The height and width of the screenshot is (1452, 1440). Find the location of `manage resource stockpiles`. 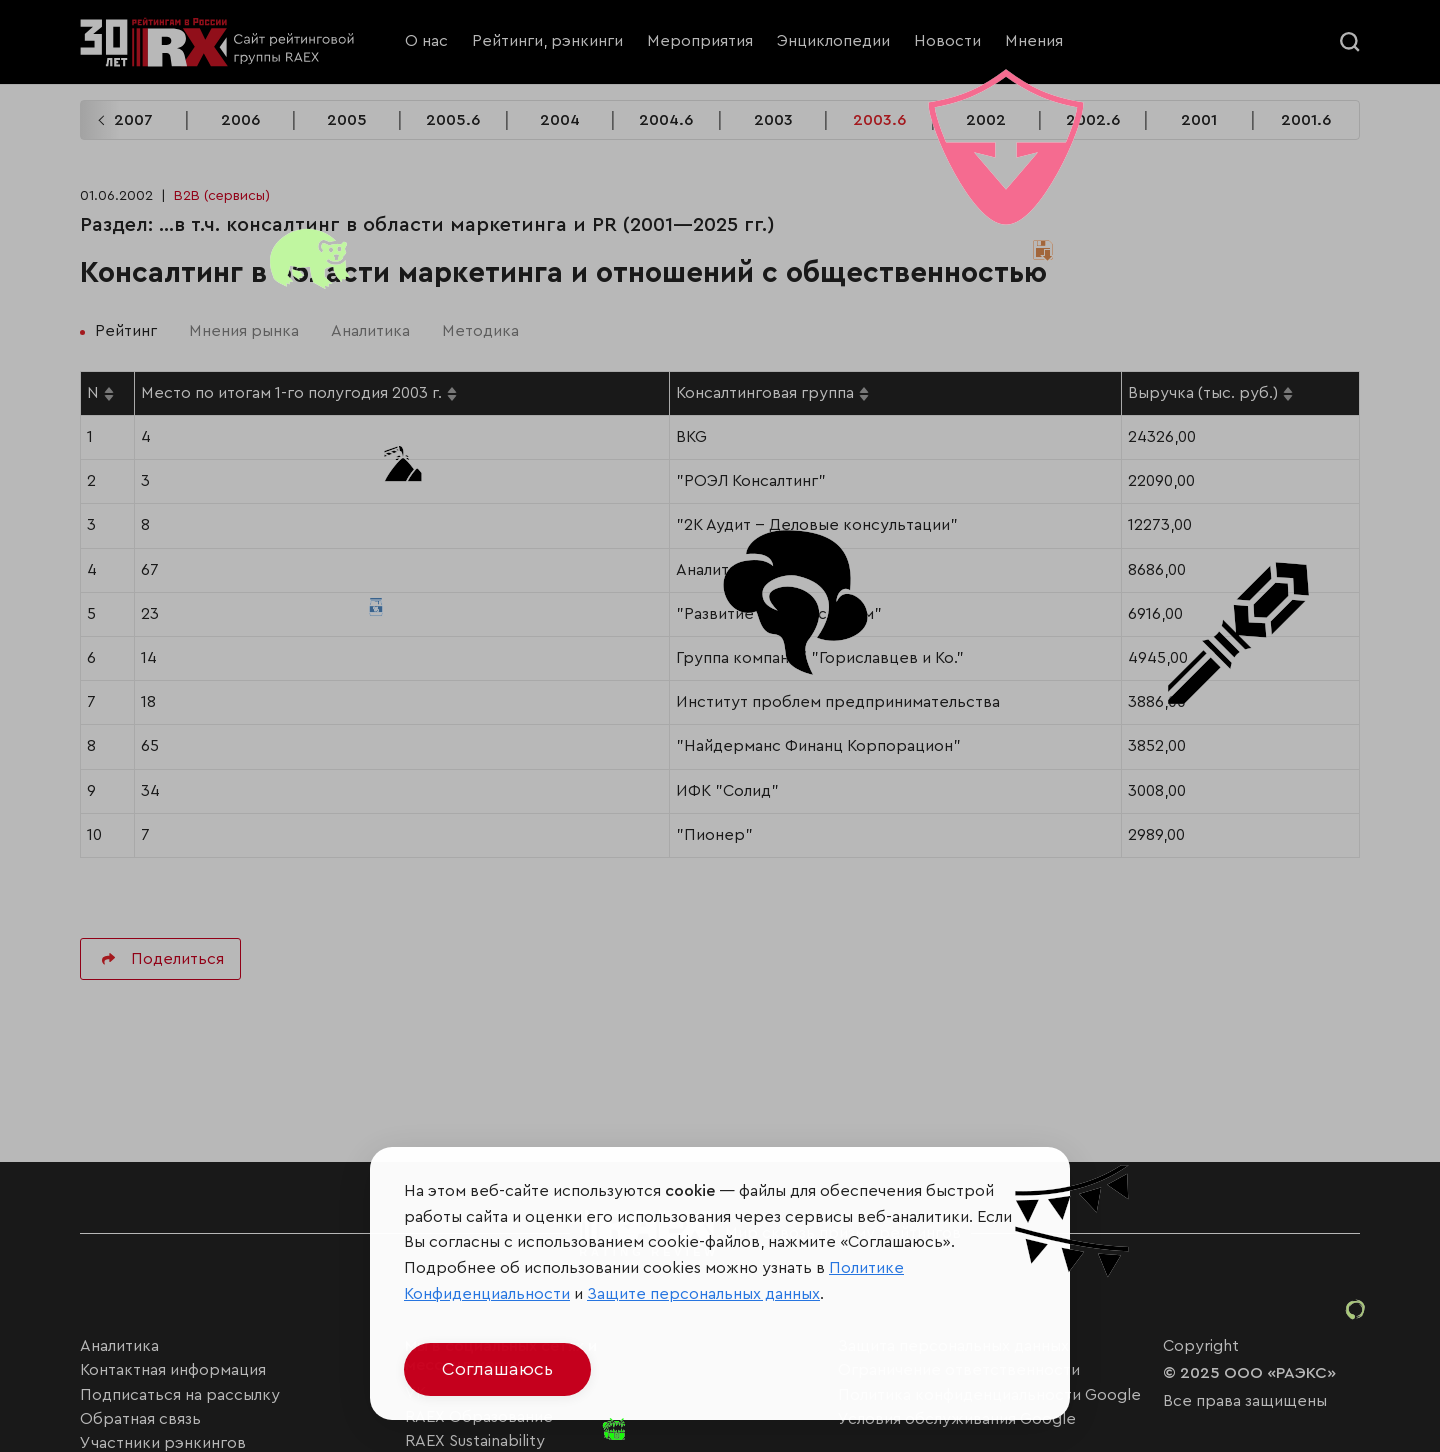

manage resource stockpiles is located at coordinates (403, 463).